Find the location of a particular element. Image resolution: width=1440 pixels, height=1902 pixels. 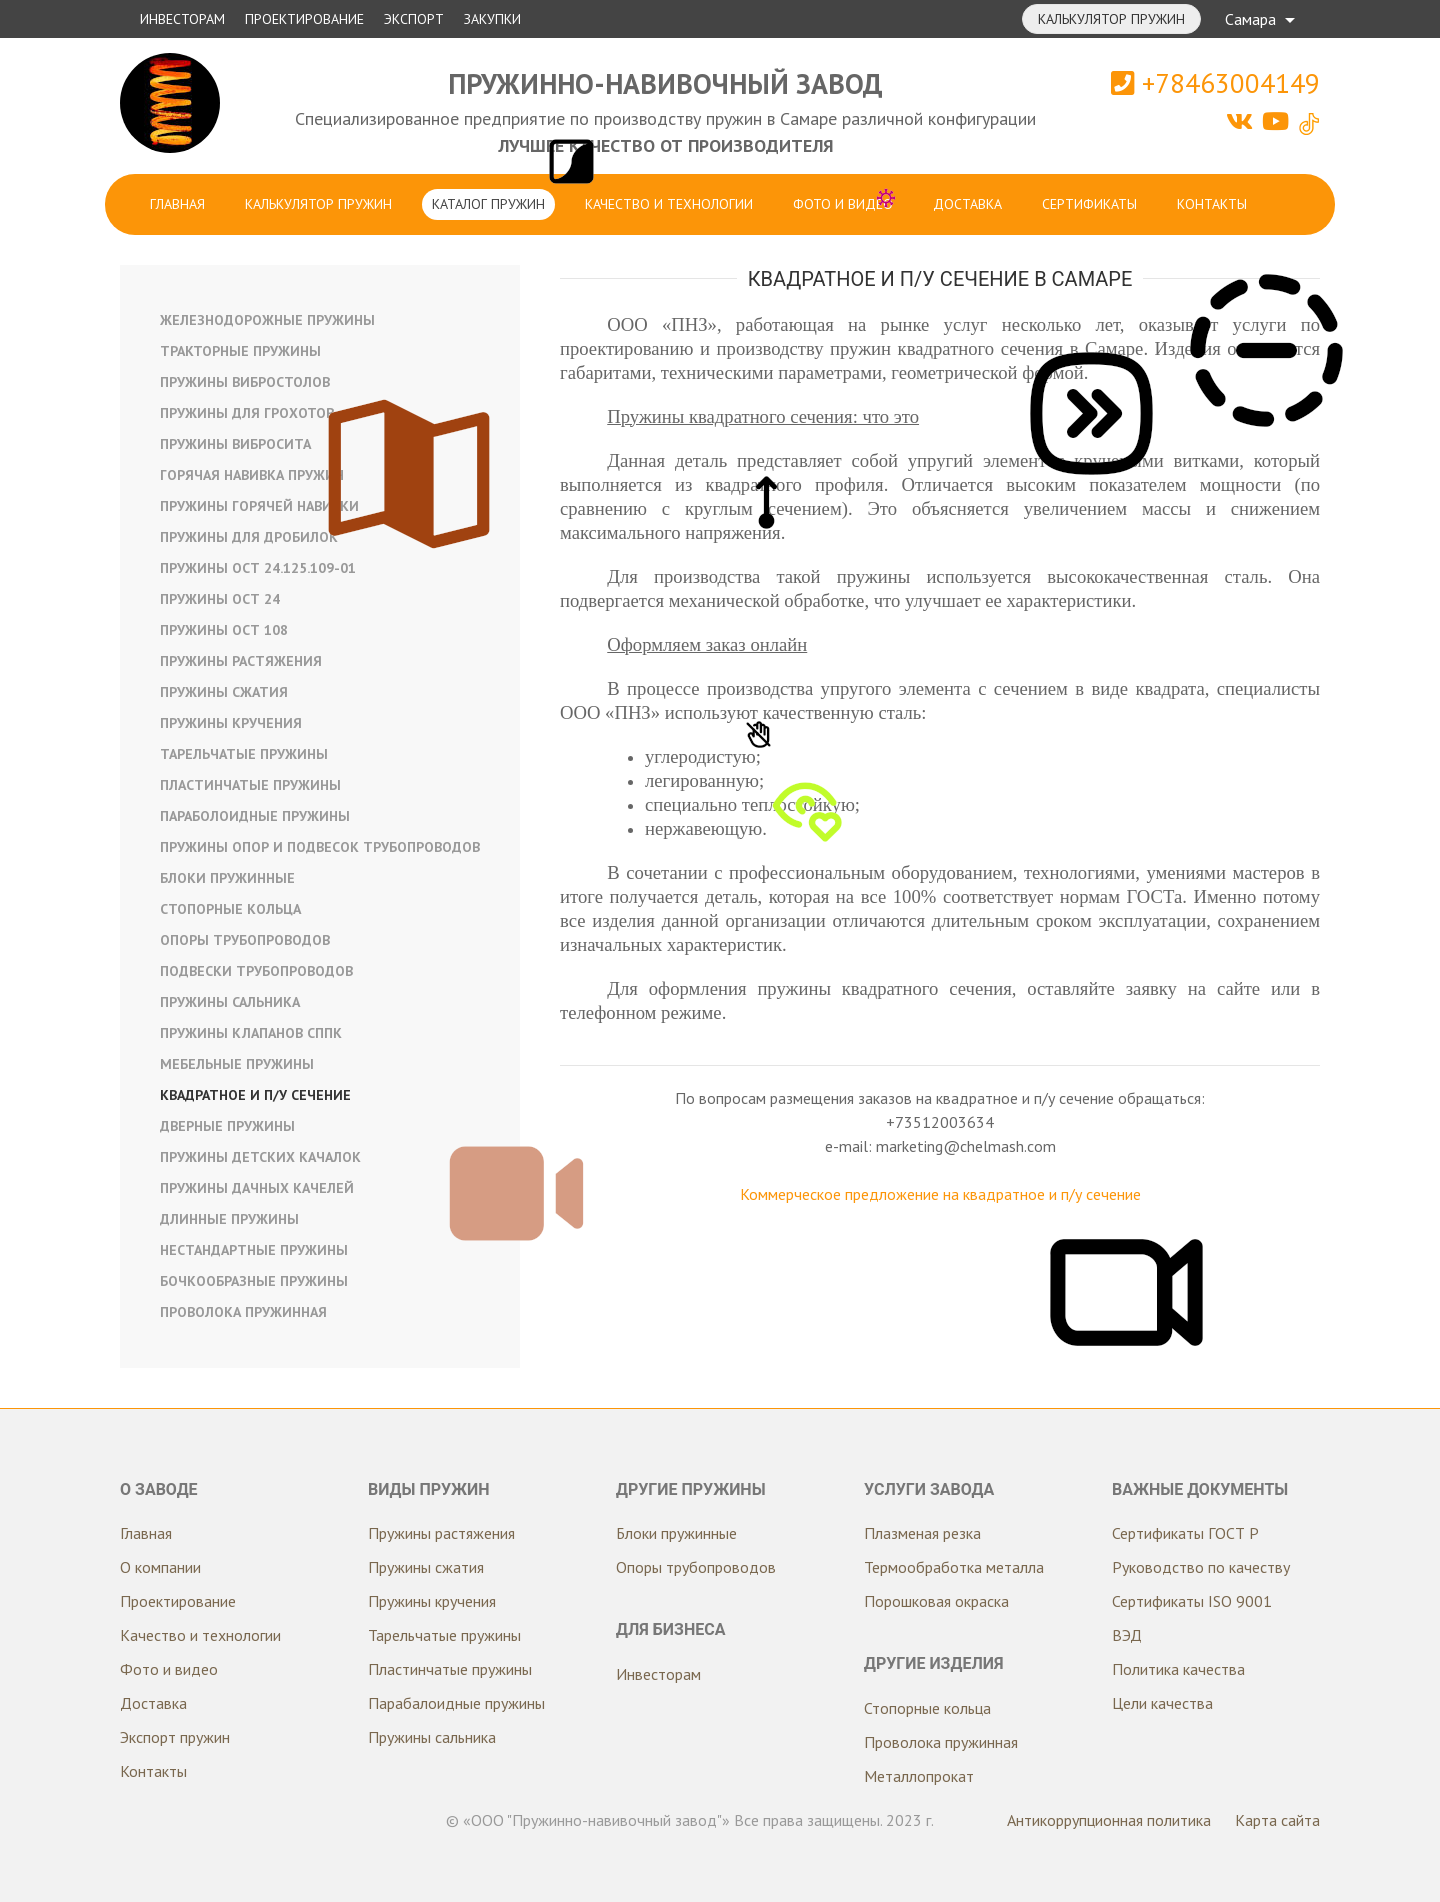

start or join a Zoom meeting is located at coordinates (1126, 1292).